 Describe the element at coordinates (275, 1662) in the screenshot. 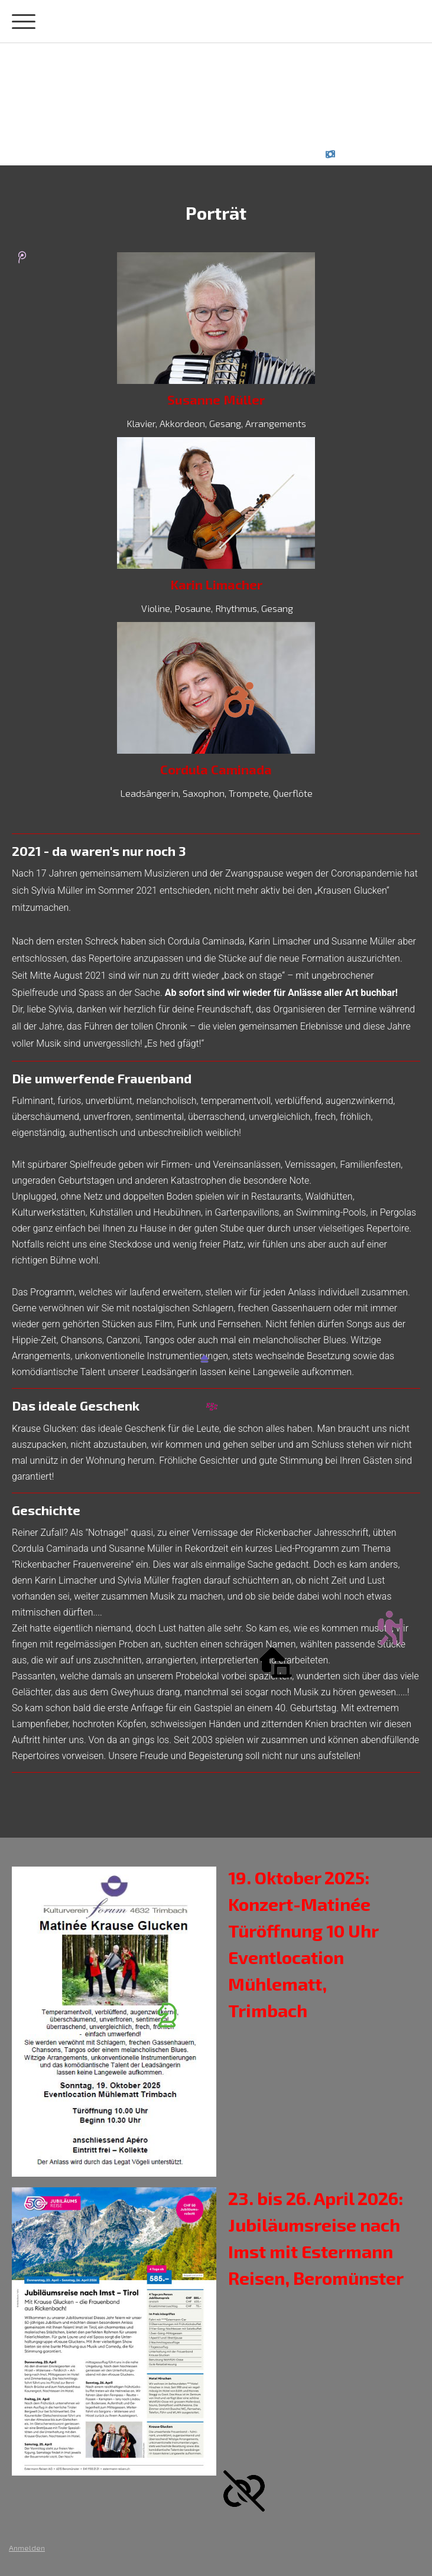

I see `work from home or remote work mode` at that location.